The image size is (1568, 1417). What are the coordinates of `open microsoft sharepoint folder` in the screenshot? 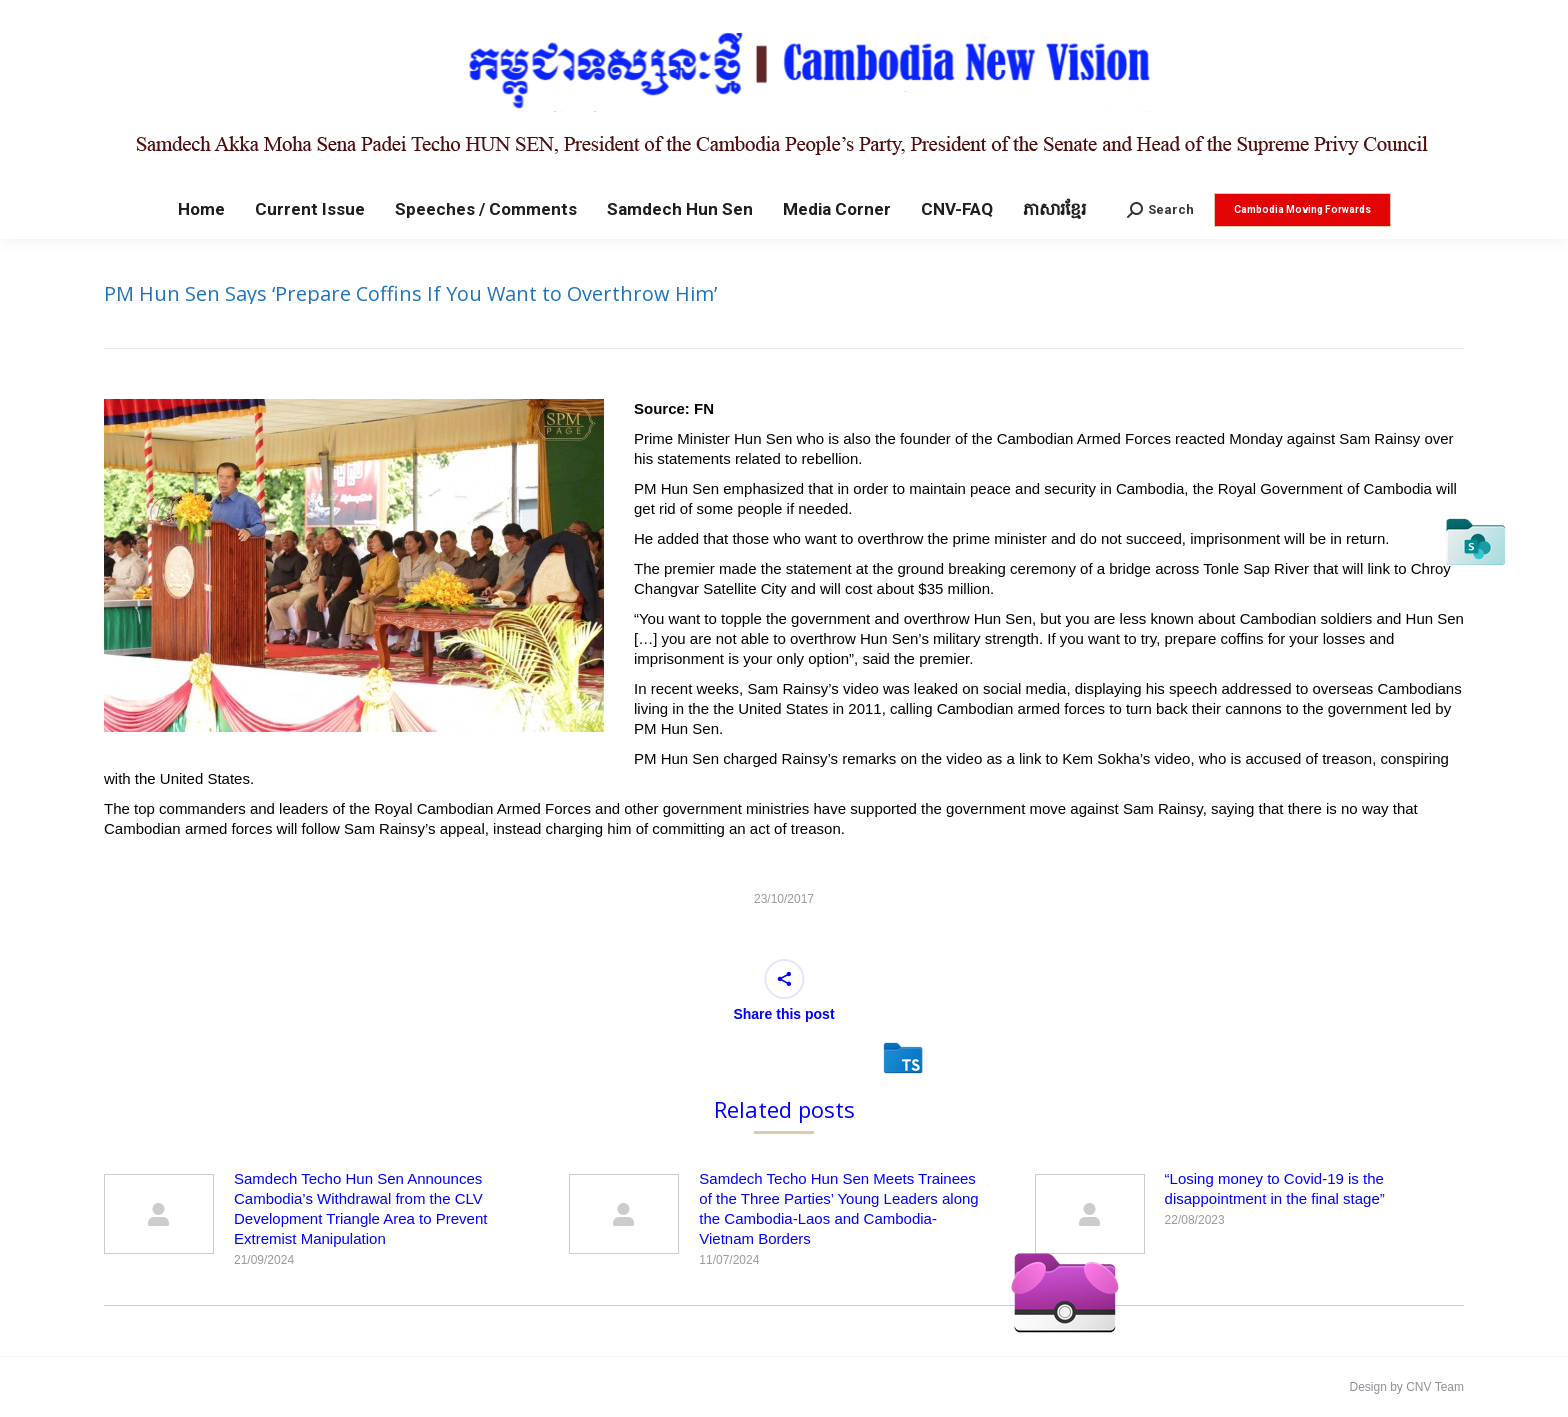 It's located at (1475, 543).